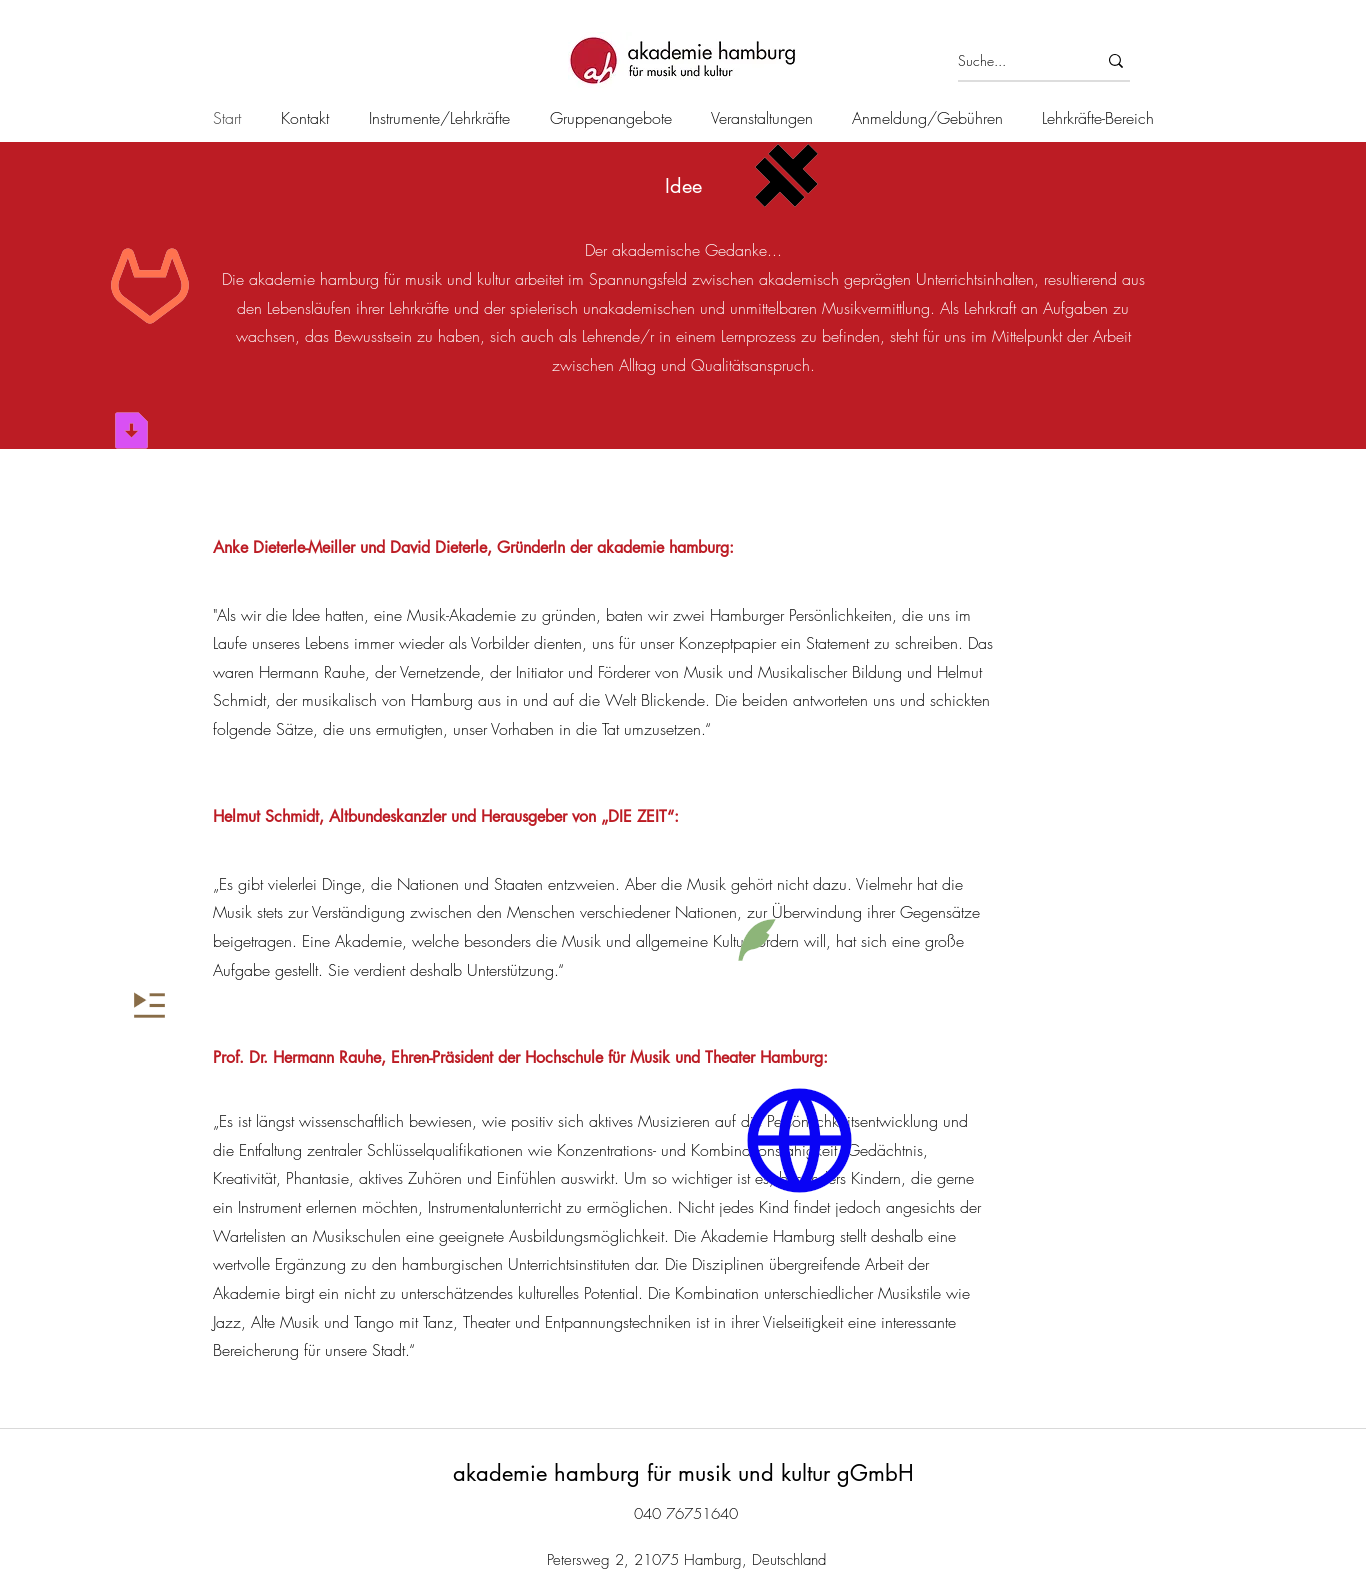 The image size is (1366, 1596). Describe the element at coordinates (757, 940) in the screenshot. I see `compose or write a new document` at that location.